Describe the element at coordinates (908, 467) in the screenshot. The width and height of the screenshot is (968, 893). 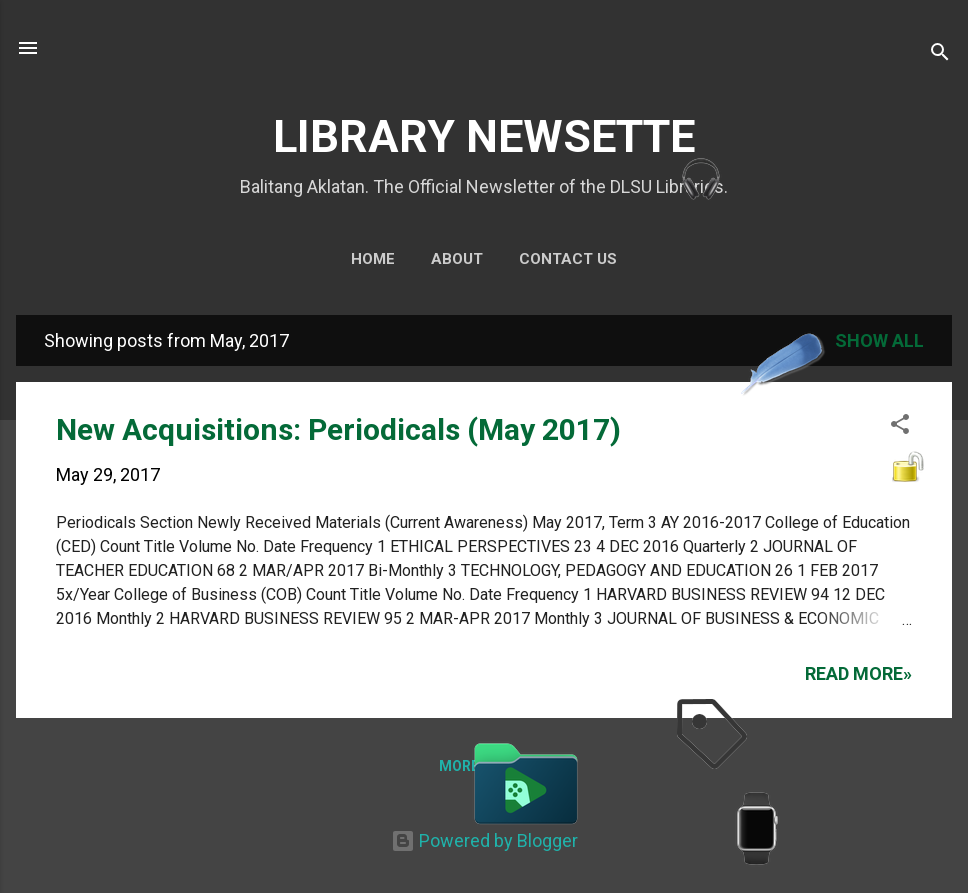
I see `indicates changes are allowed or permissions are unlocked` at that location.